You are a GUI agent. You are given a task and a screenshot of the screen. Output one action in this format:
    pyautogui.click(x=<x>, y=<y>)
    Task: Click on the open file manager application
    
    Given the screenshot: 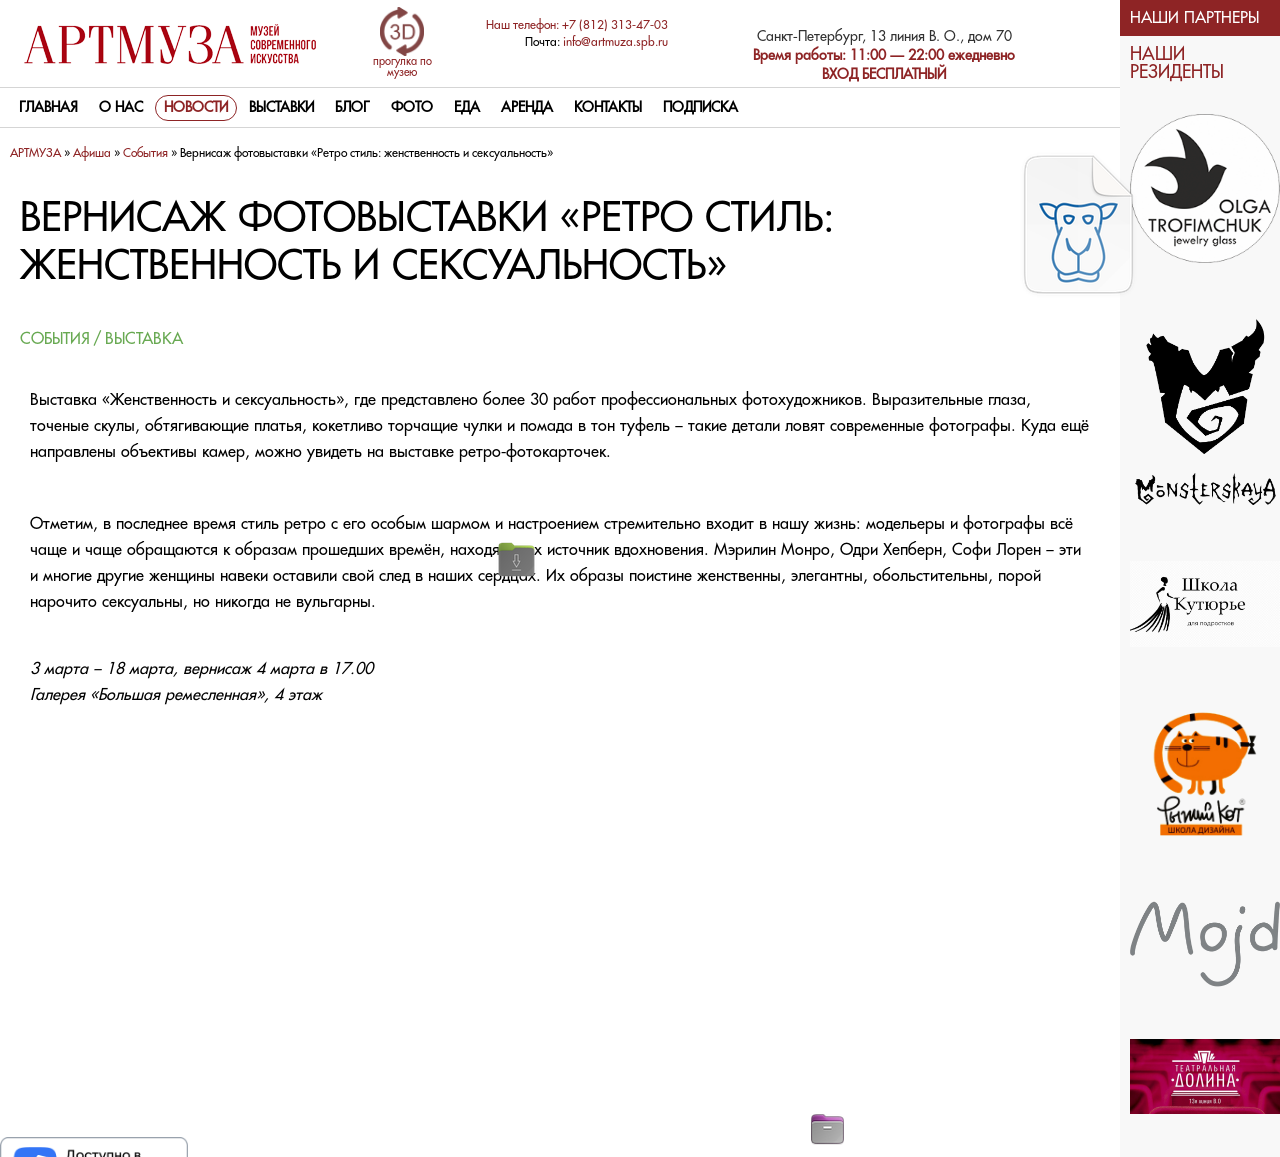 What is the action you would take?
    pyautogui.click(x=827, y=1128)
    